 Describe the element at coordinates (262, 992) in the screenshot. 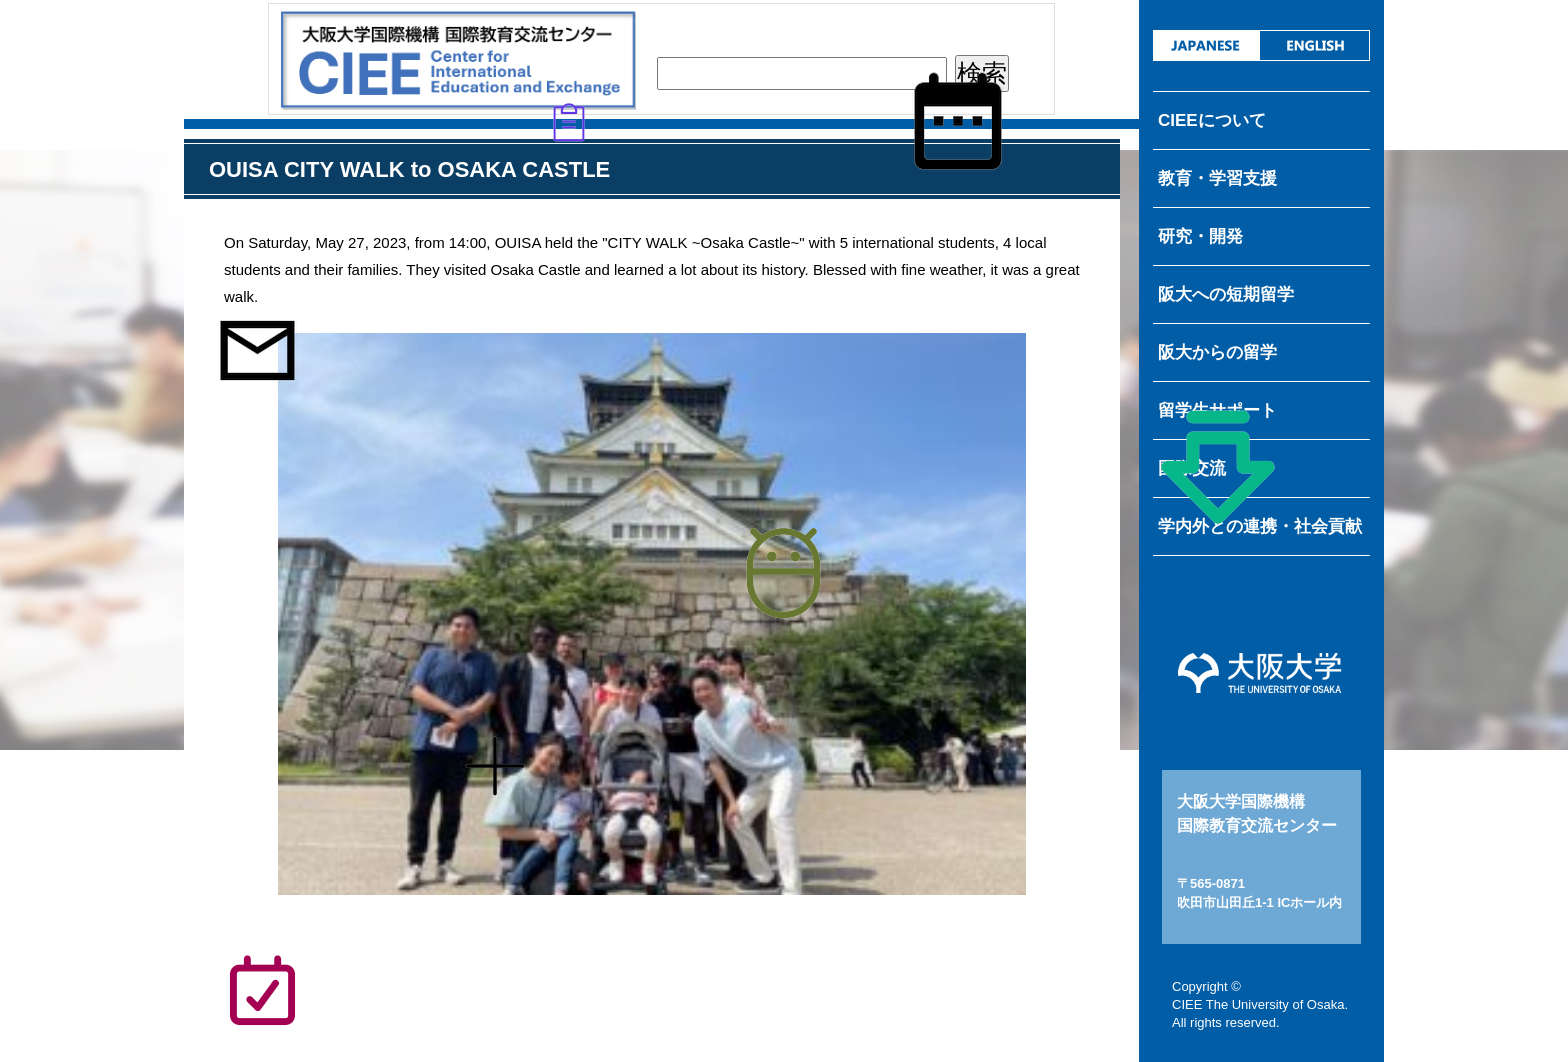

I see `confirm or complete a scheduled event` at that location.